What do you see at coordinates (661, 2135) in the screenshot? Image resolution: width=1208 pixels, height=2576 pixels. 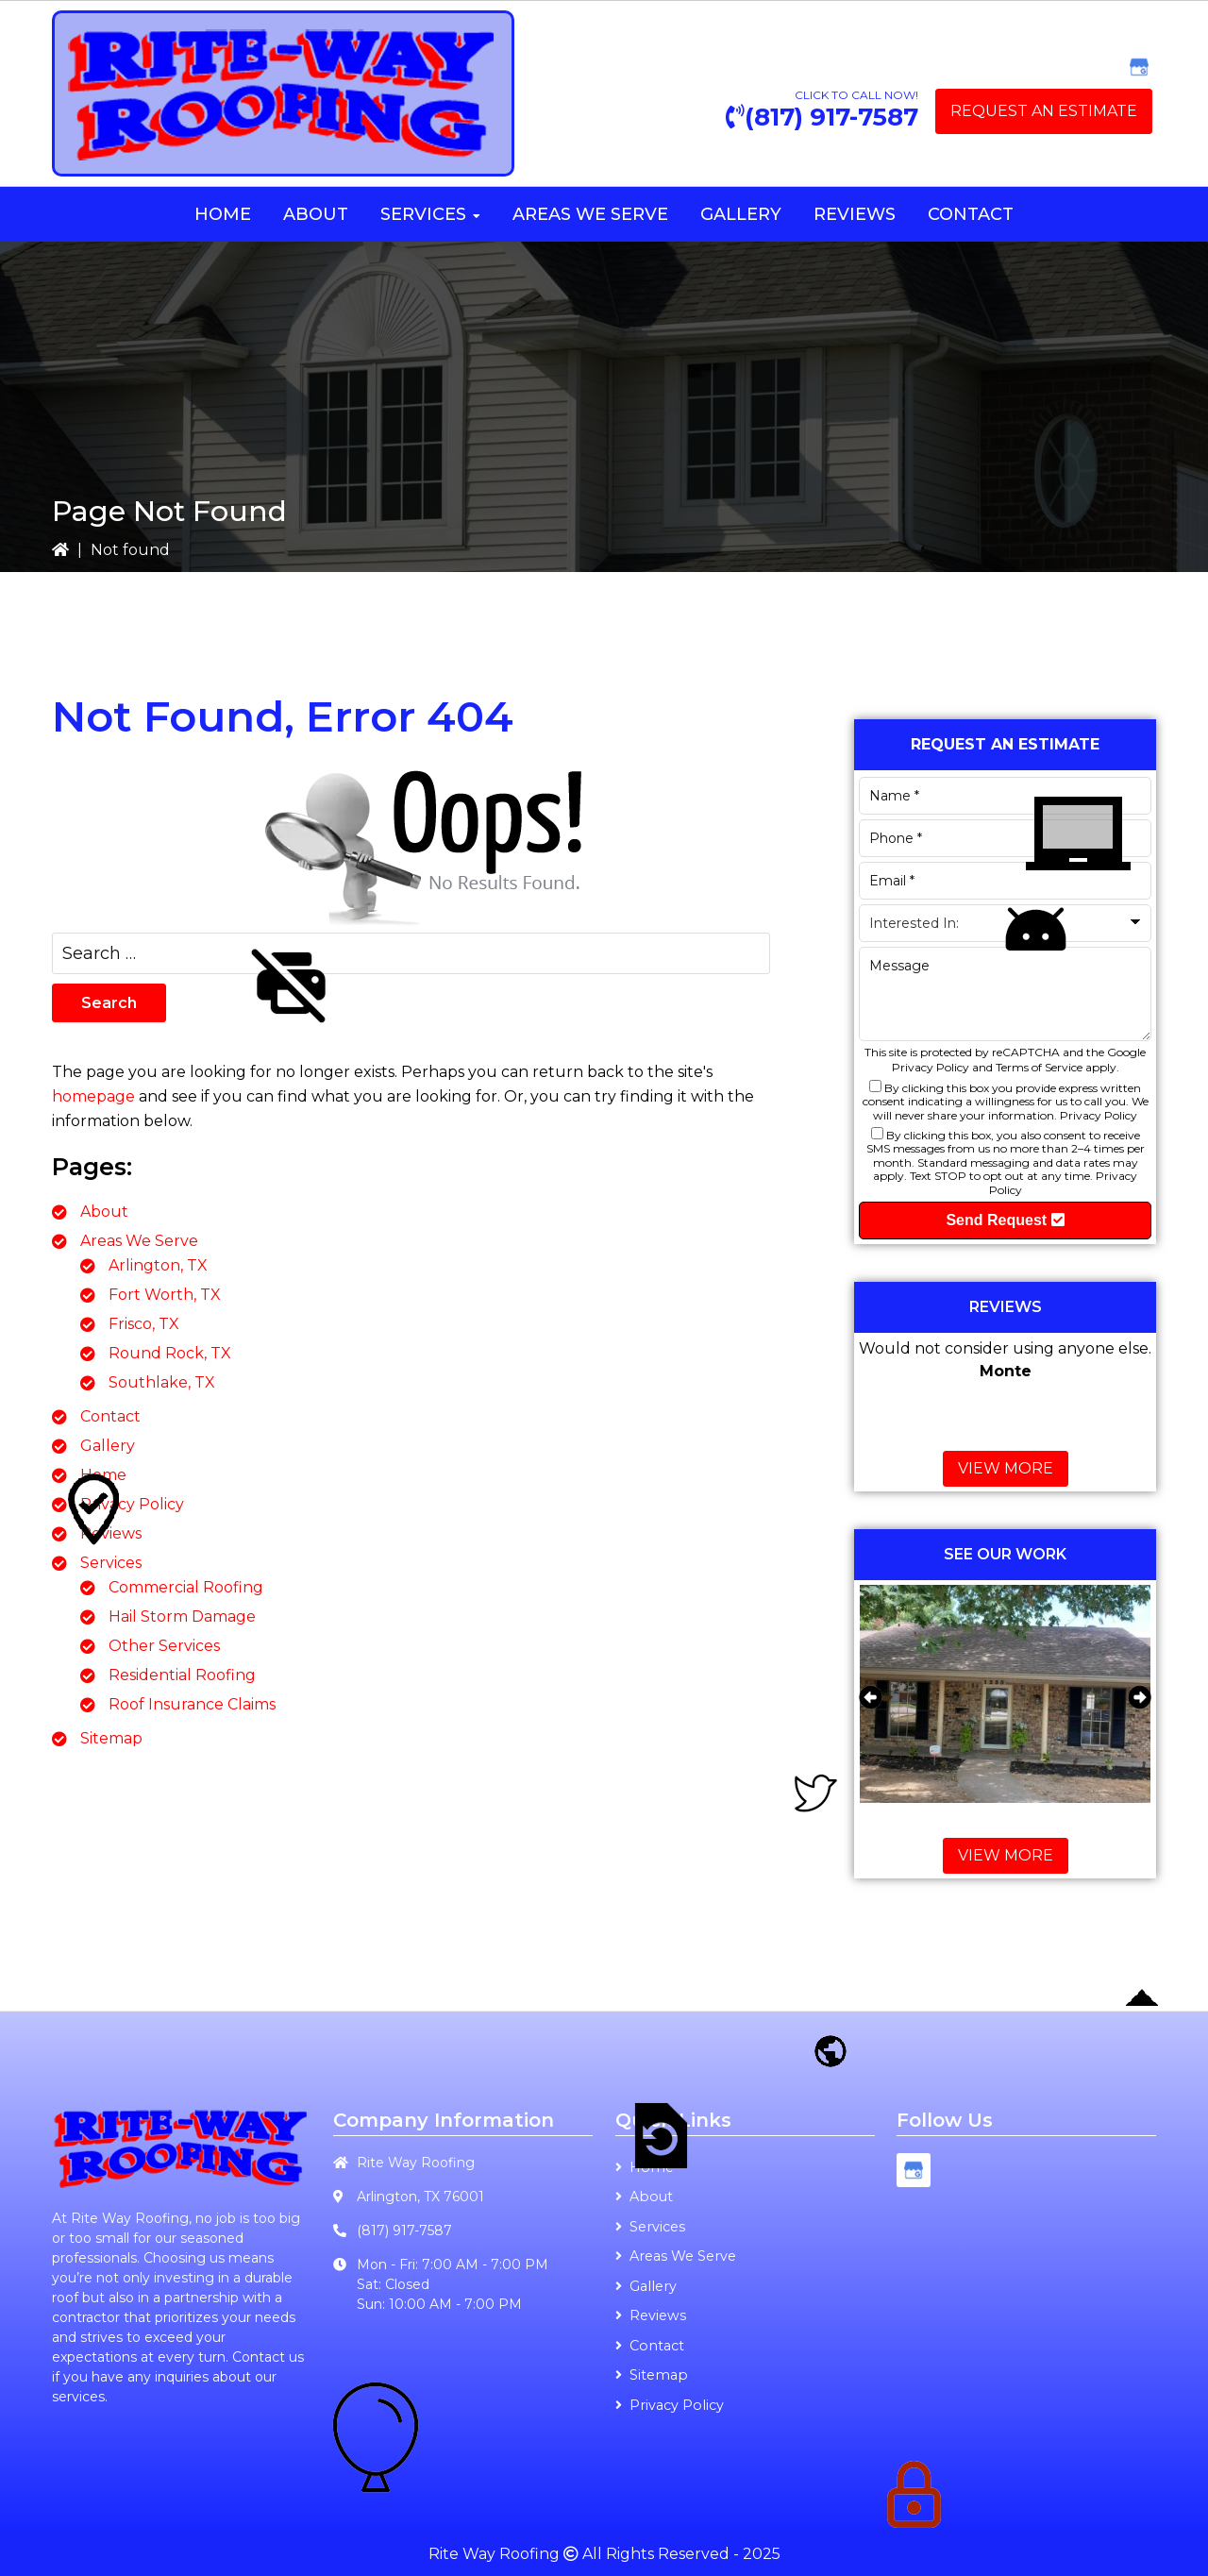 I see `restore a previous version of a document` at bounding box center [661, 2135].